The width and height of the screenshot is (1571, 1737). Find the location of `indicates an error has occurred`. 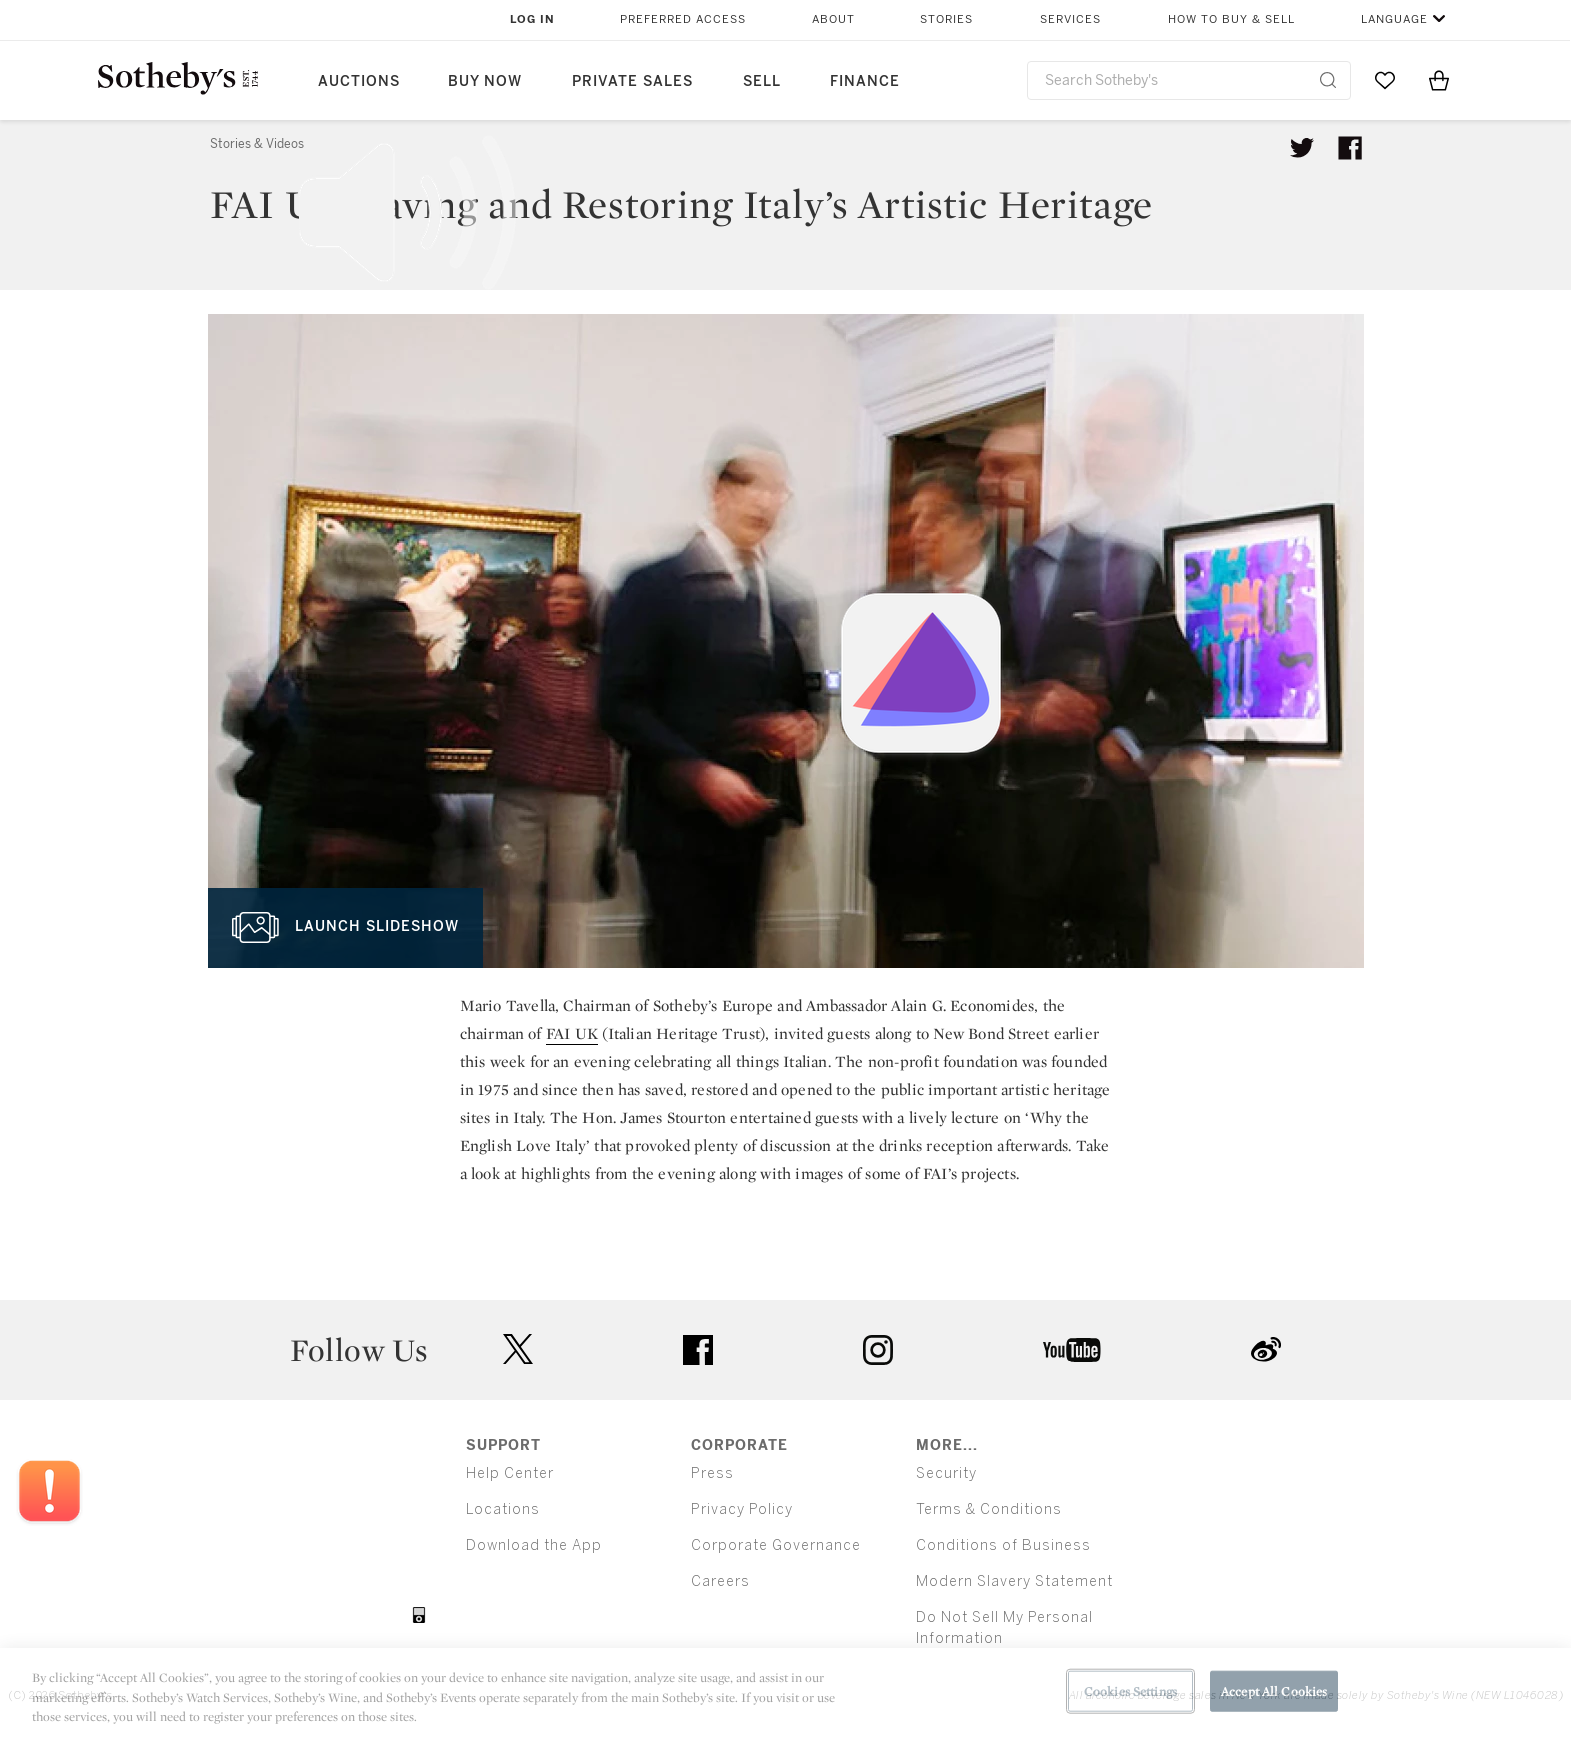

indicates an error has occurred is located at coordinates (49, 1492).